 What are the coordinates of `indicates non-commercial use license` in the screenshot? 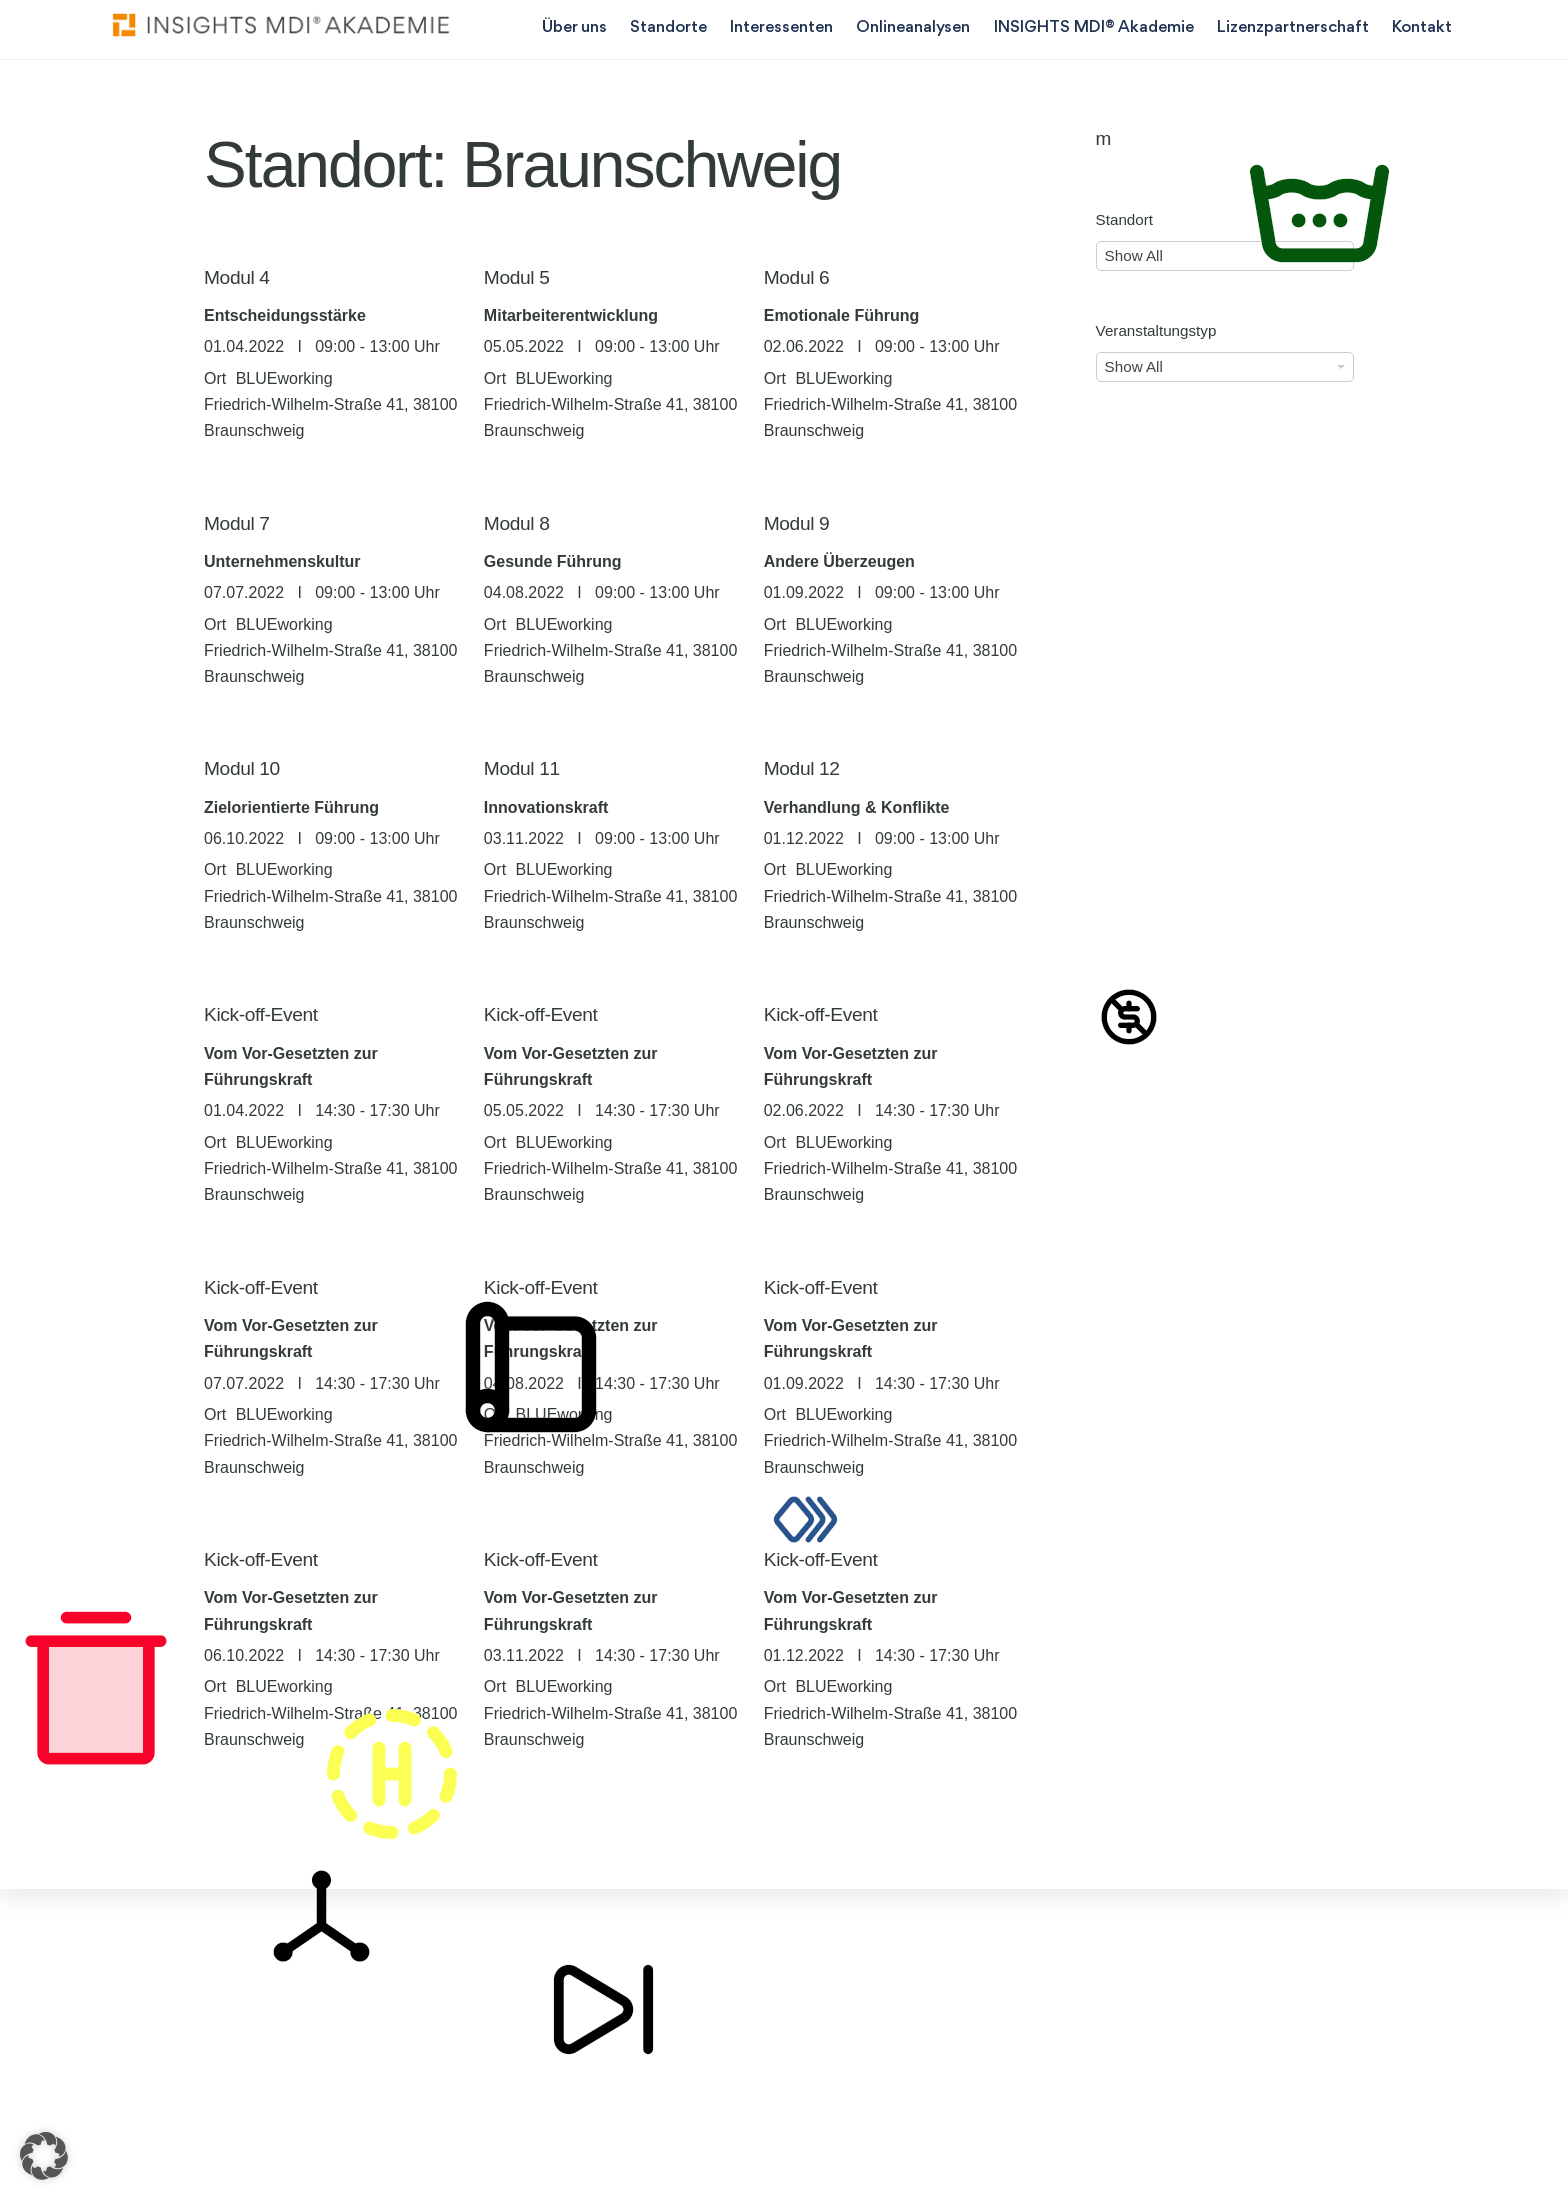 It's located at (1129, 1017).